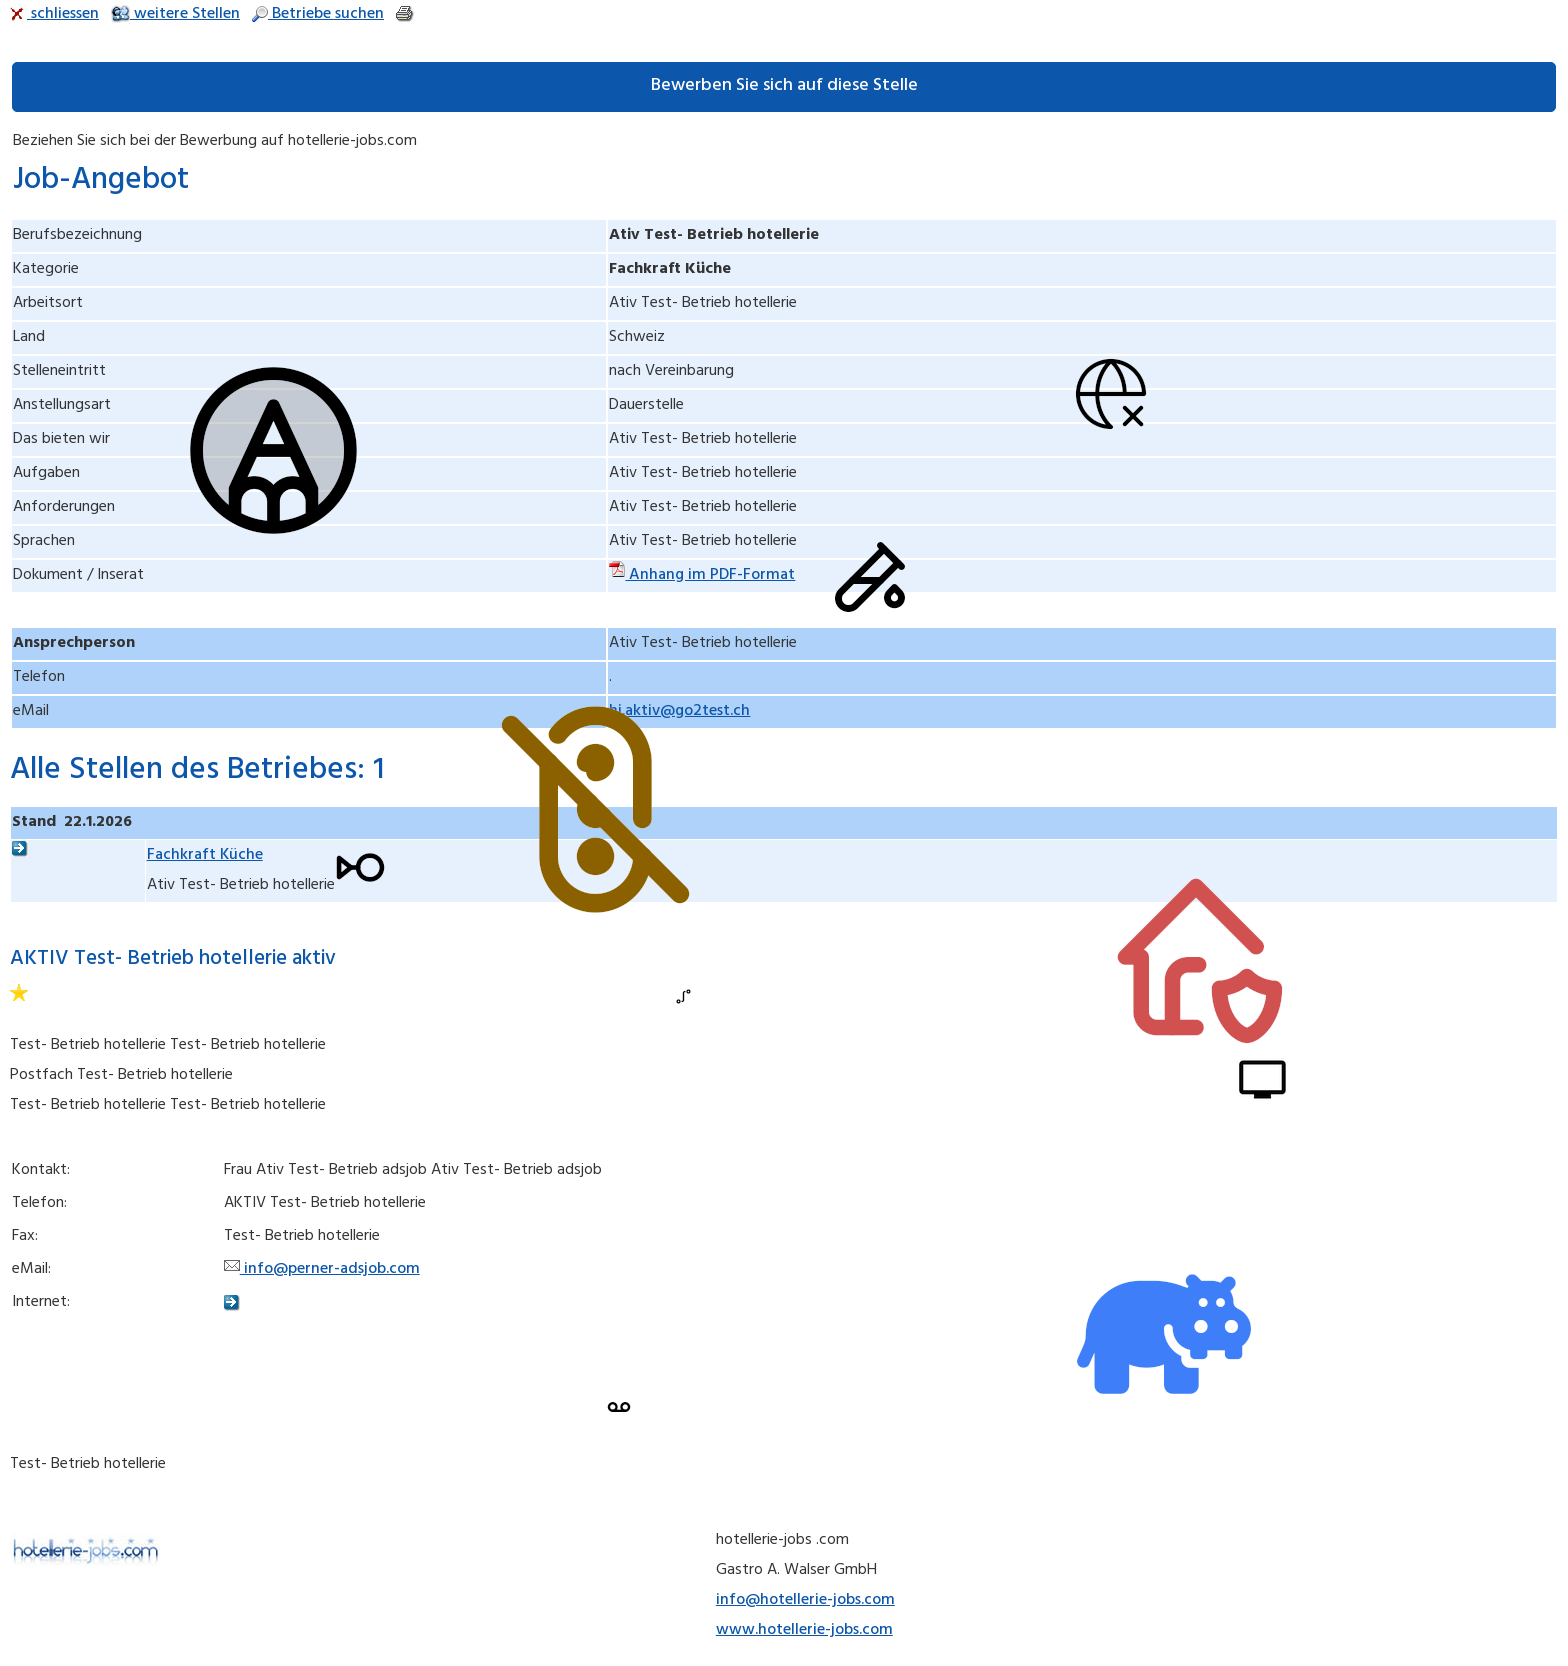 This screenshot has width=1568, height=1666. I want to click on access tv or display settings, so click(1262, 1079).